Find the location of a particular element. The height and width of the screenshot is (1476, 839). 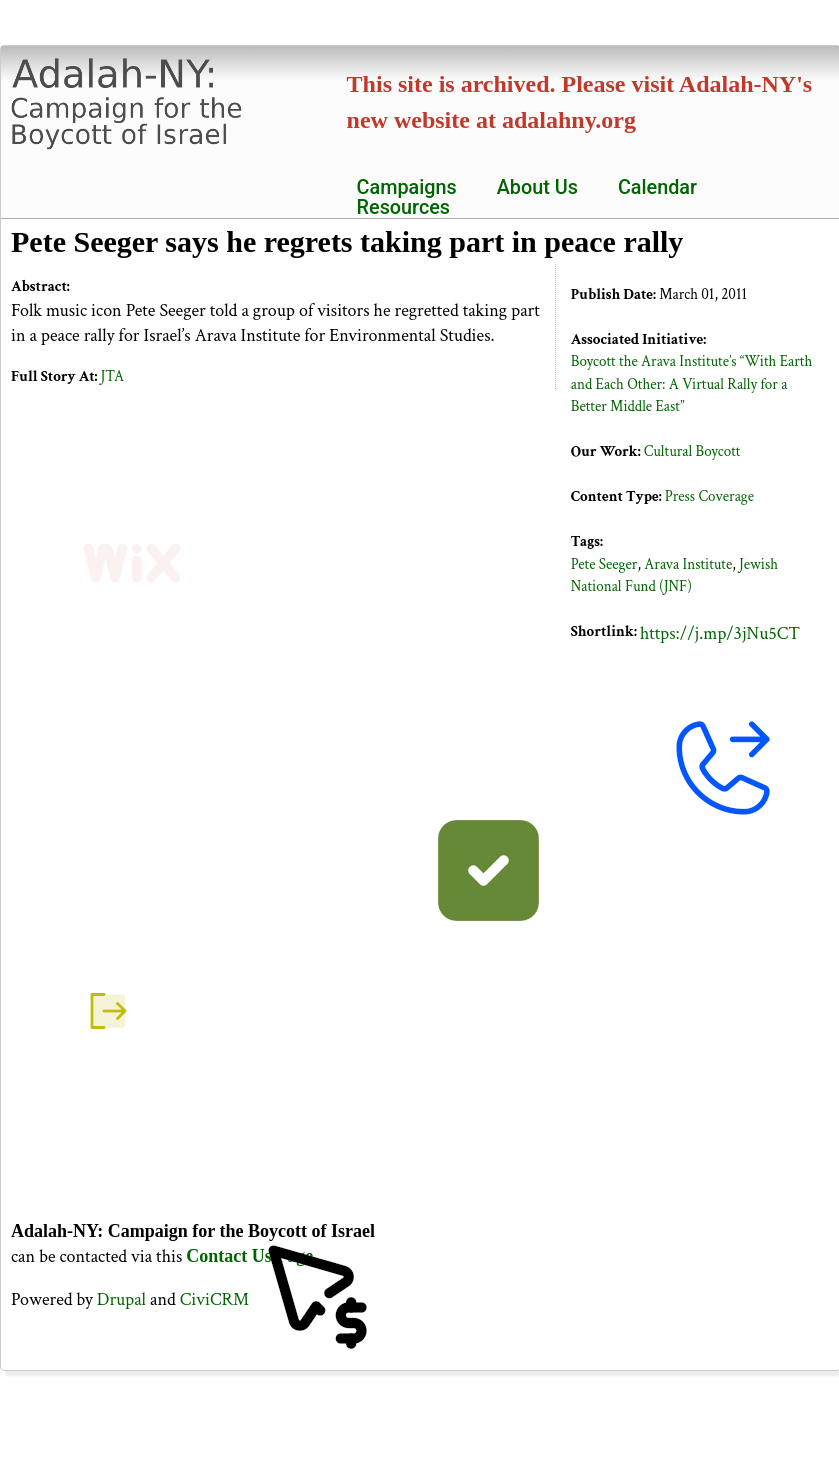

link to Wix website builder is located at coordinates (132, 563).